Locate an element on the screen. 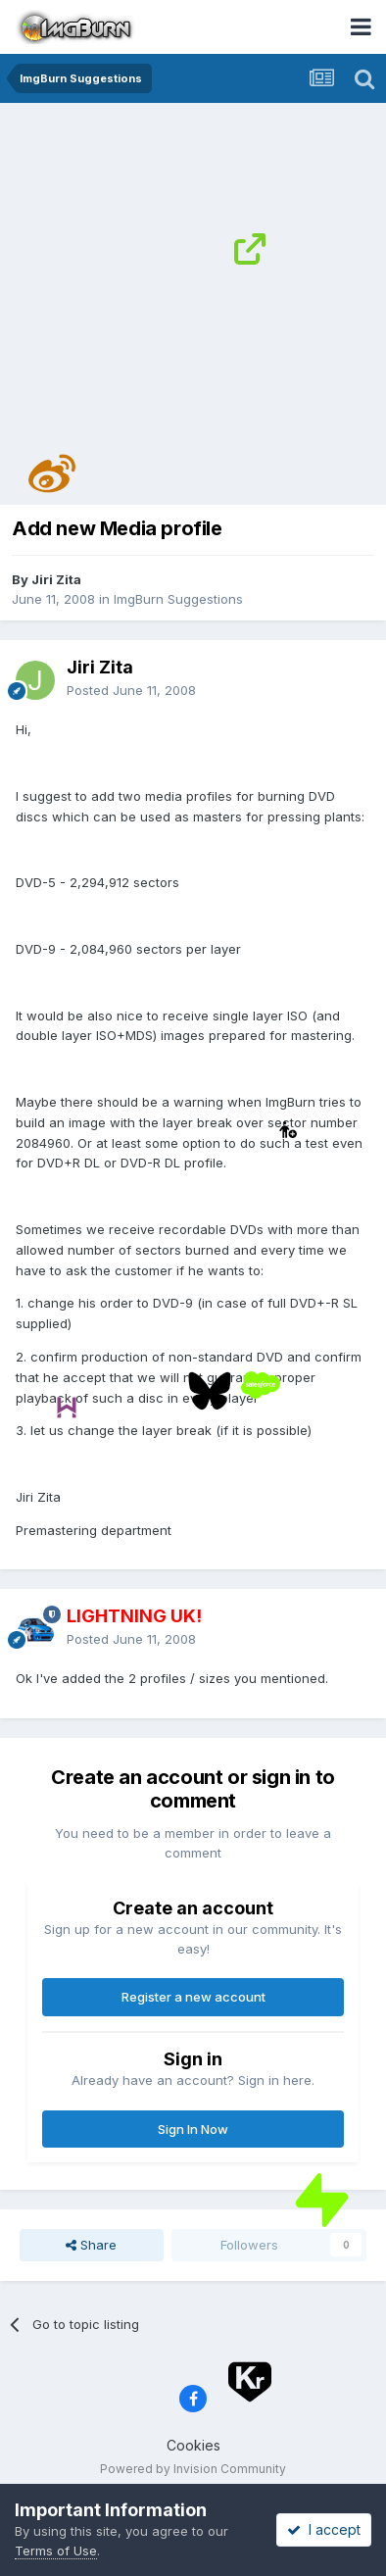 Image resolution: width=386 pixels, height=2576 pixels. wsh brand logo is located at coordinates (67, 1408).